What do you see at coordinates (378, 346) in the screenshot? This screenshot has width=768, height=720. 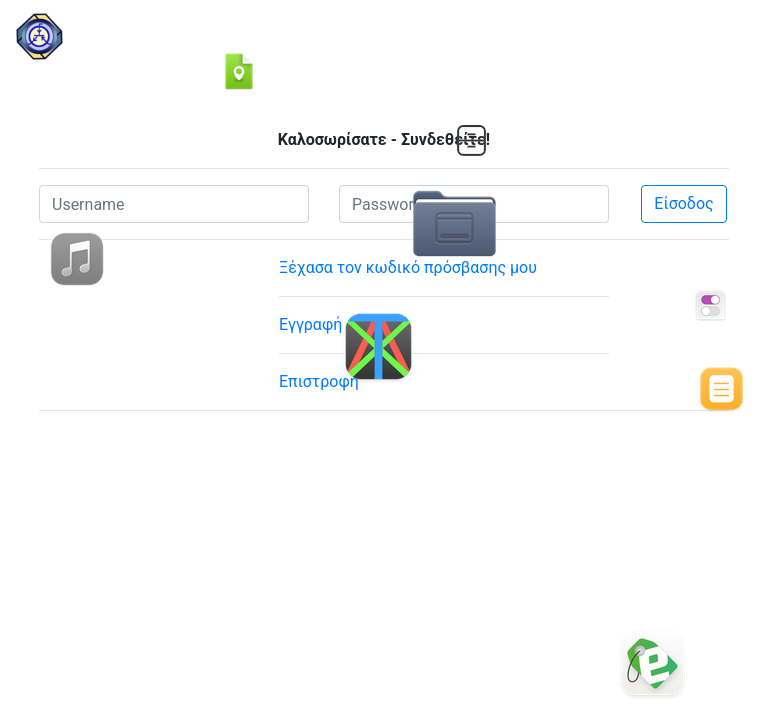 I see `open tixati torrent client` at bounding box center [378, 346].